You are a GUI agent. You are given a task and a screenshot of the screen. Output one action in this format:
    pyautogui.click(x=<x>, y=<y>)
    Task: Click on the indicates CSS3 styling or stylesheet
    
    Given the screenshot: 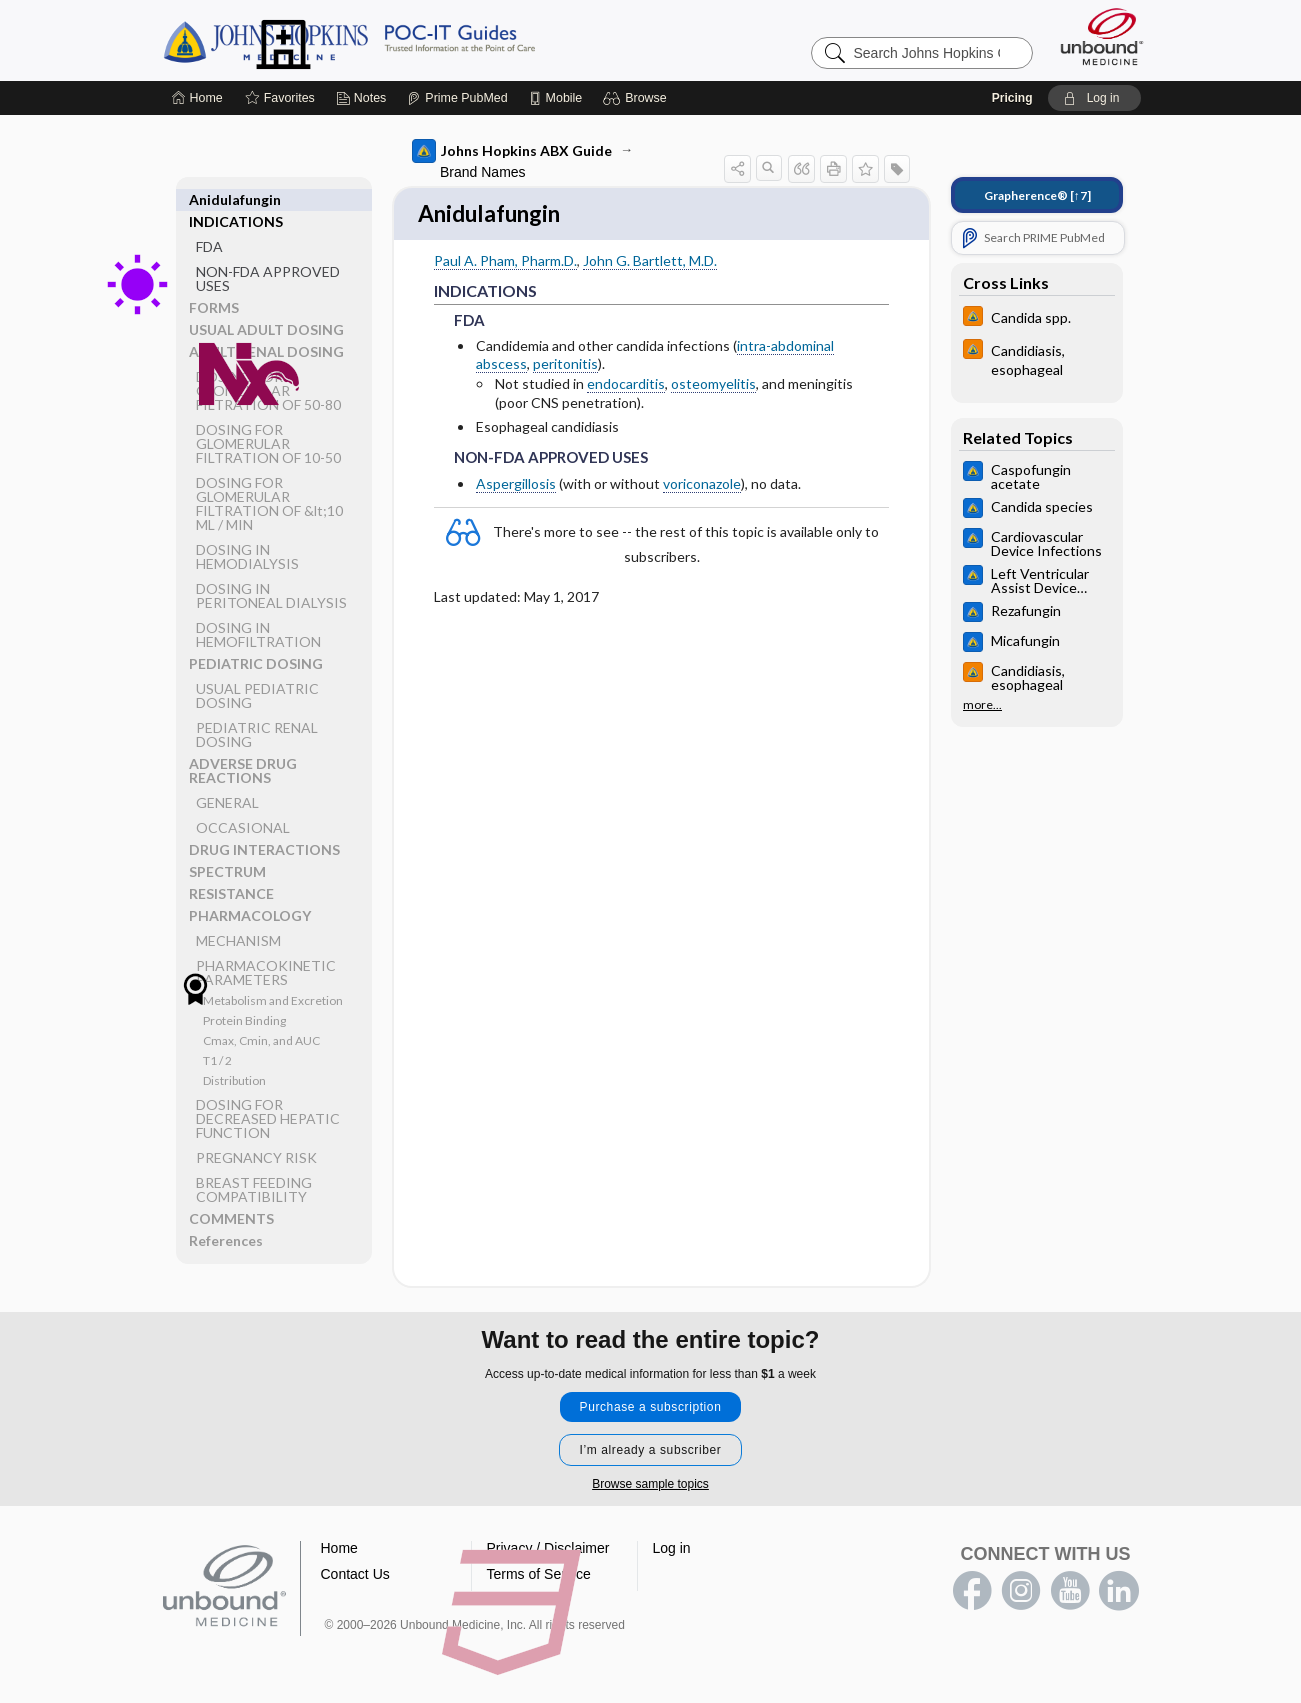 What is the action you would take?
    pyautogui.click(x=511, y=1612)
    